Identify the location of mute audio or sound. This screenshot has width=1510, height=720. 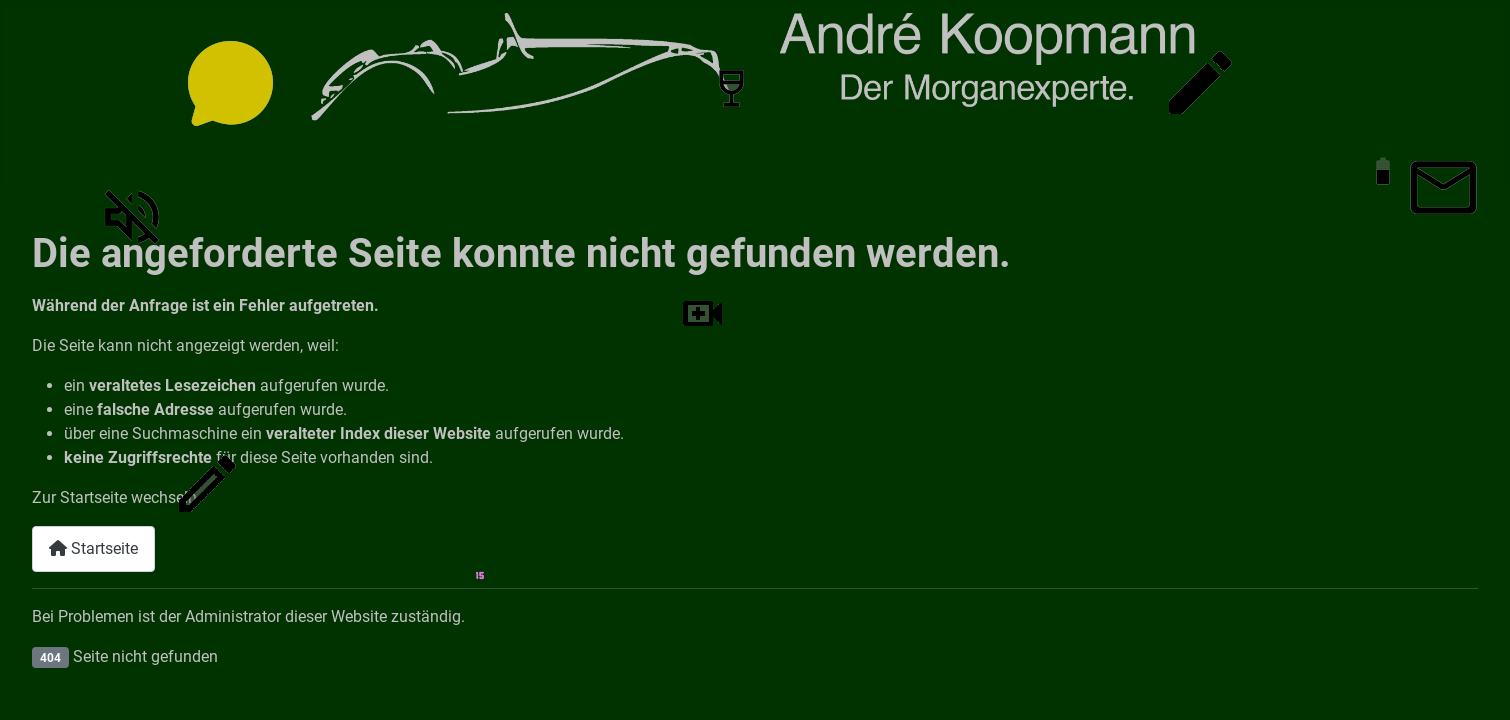
(132, 217).